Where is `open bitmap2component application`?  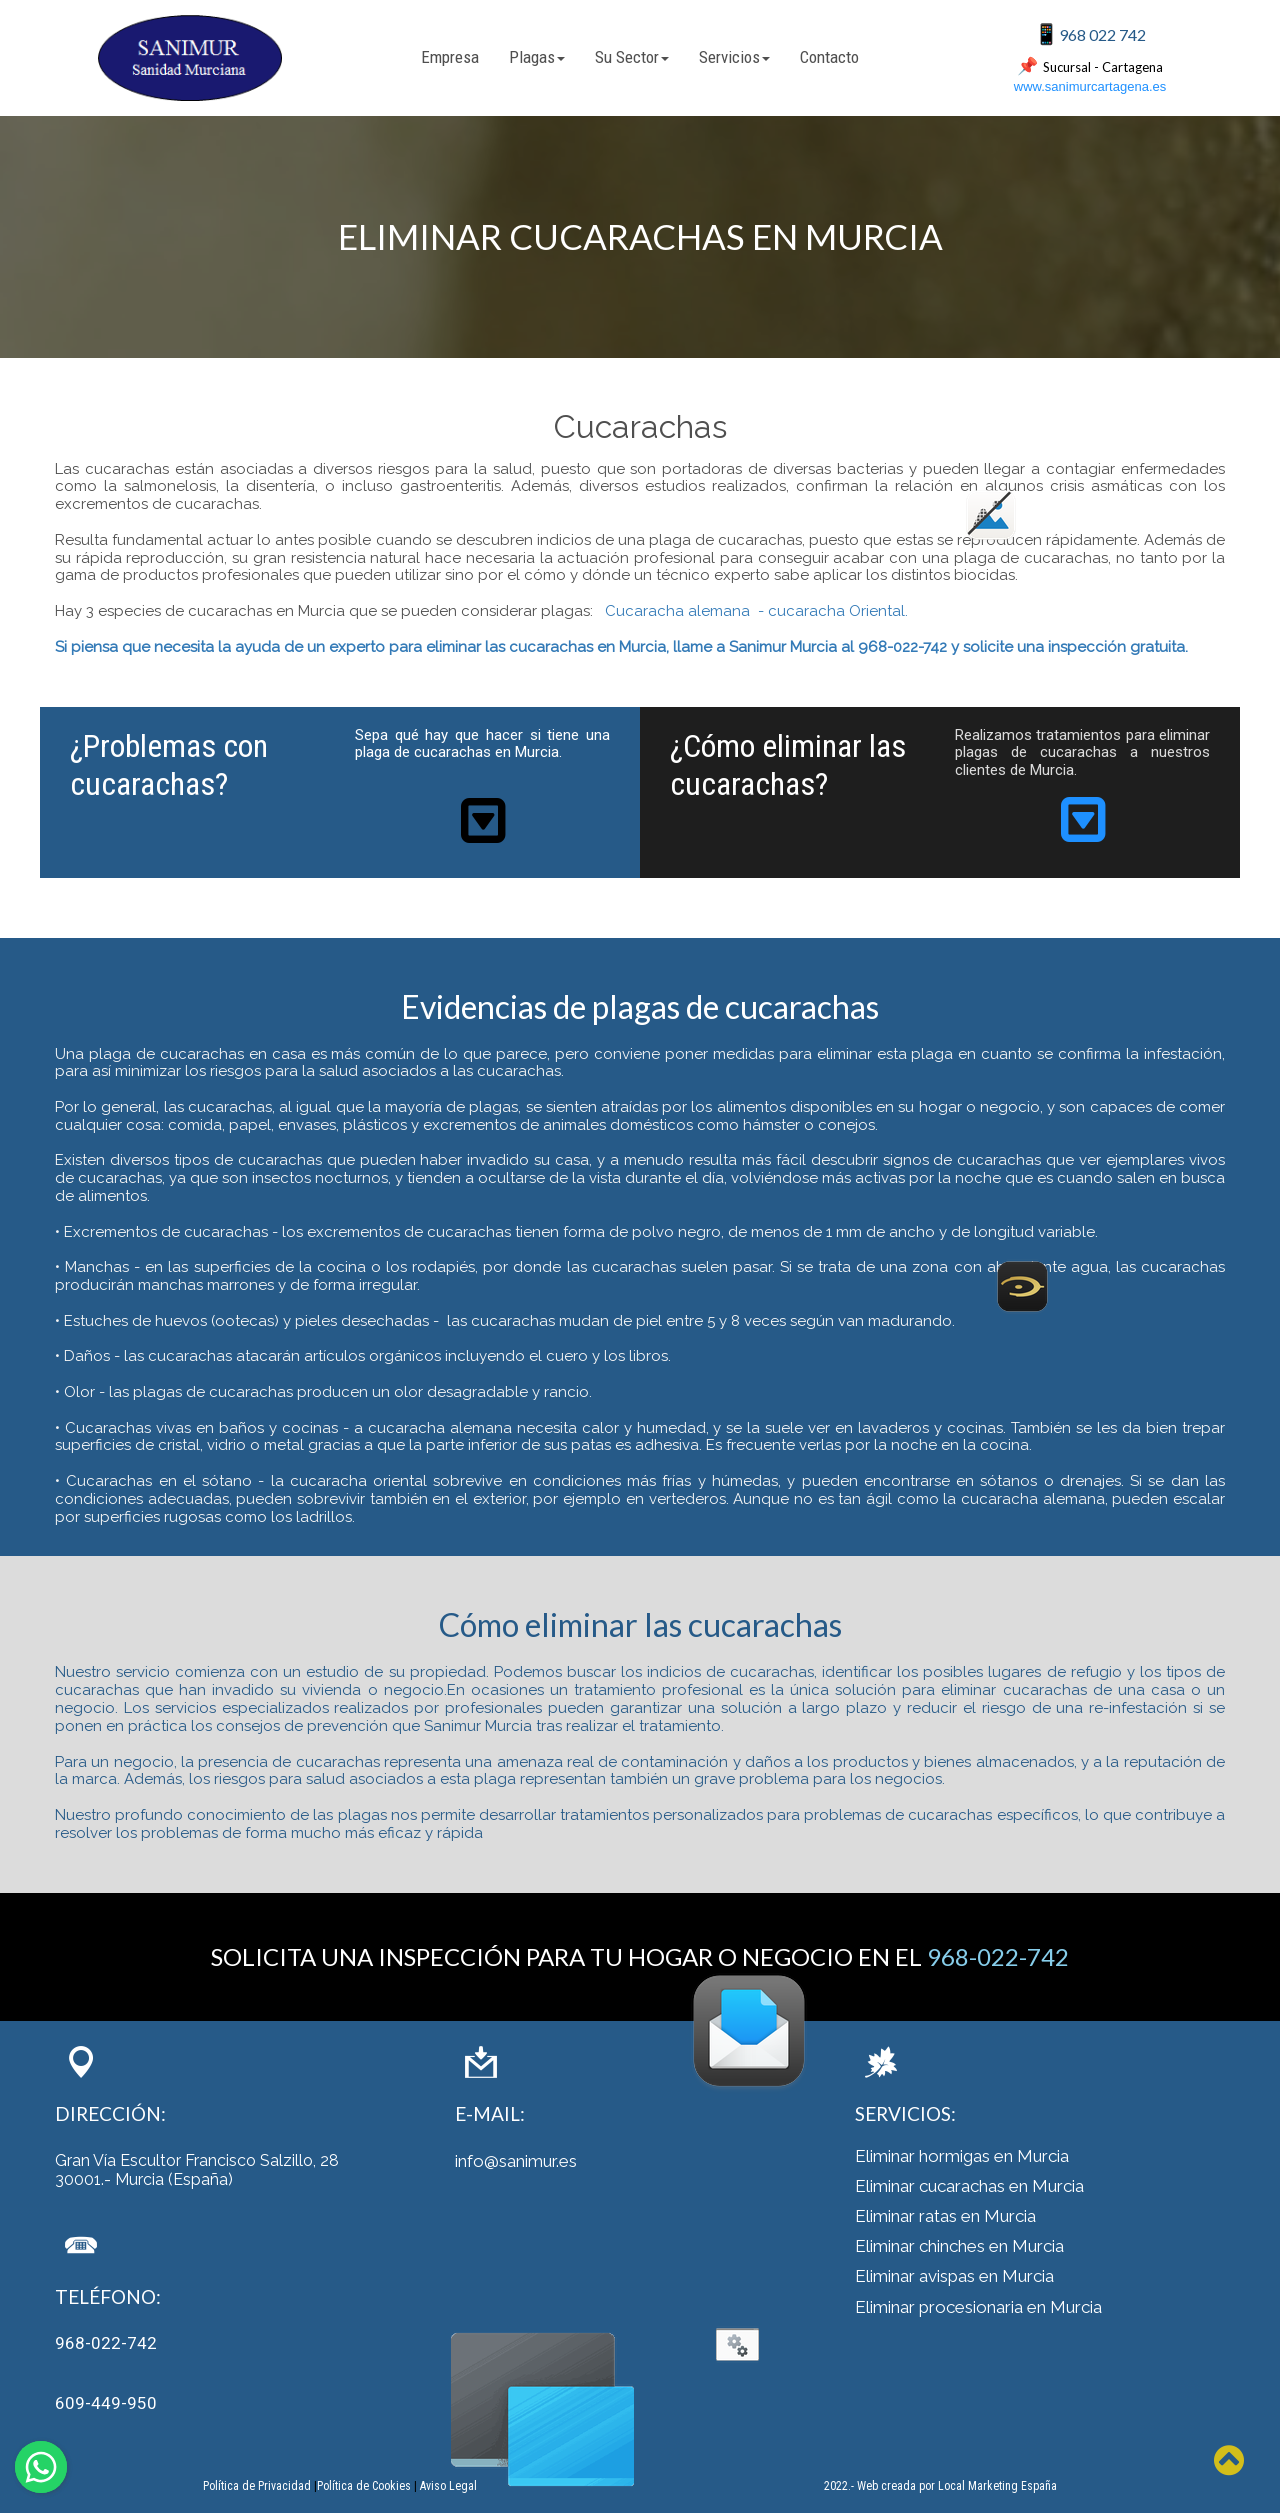
open bitmap2component application is located at coordinates (991, 515).